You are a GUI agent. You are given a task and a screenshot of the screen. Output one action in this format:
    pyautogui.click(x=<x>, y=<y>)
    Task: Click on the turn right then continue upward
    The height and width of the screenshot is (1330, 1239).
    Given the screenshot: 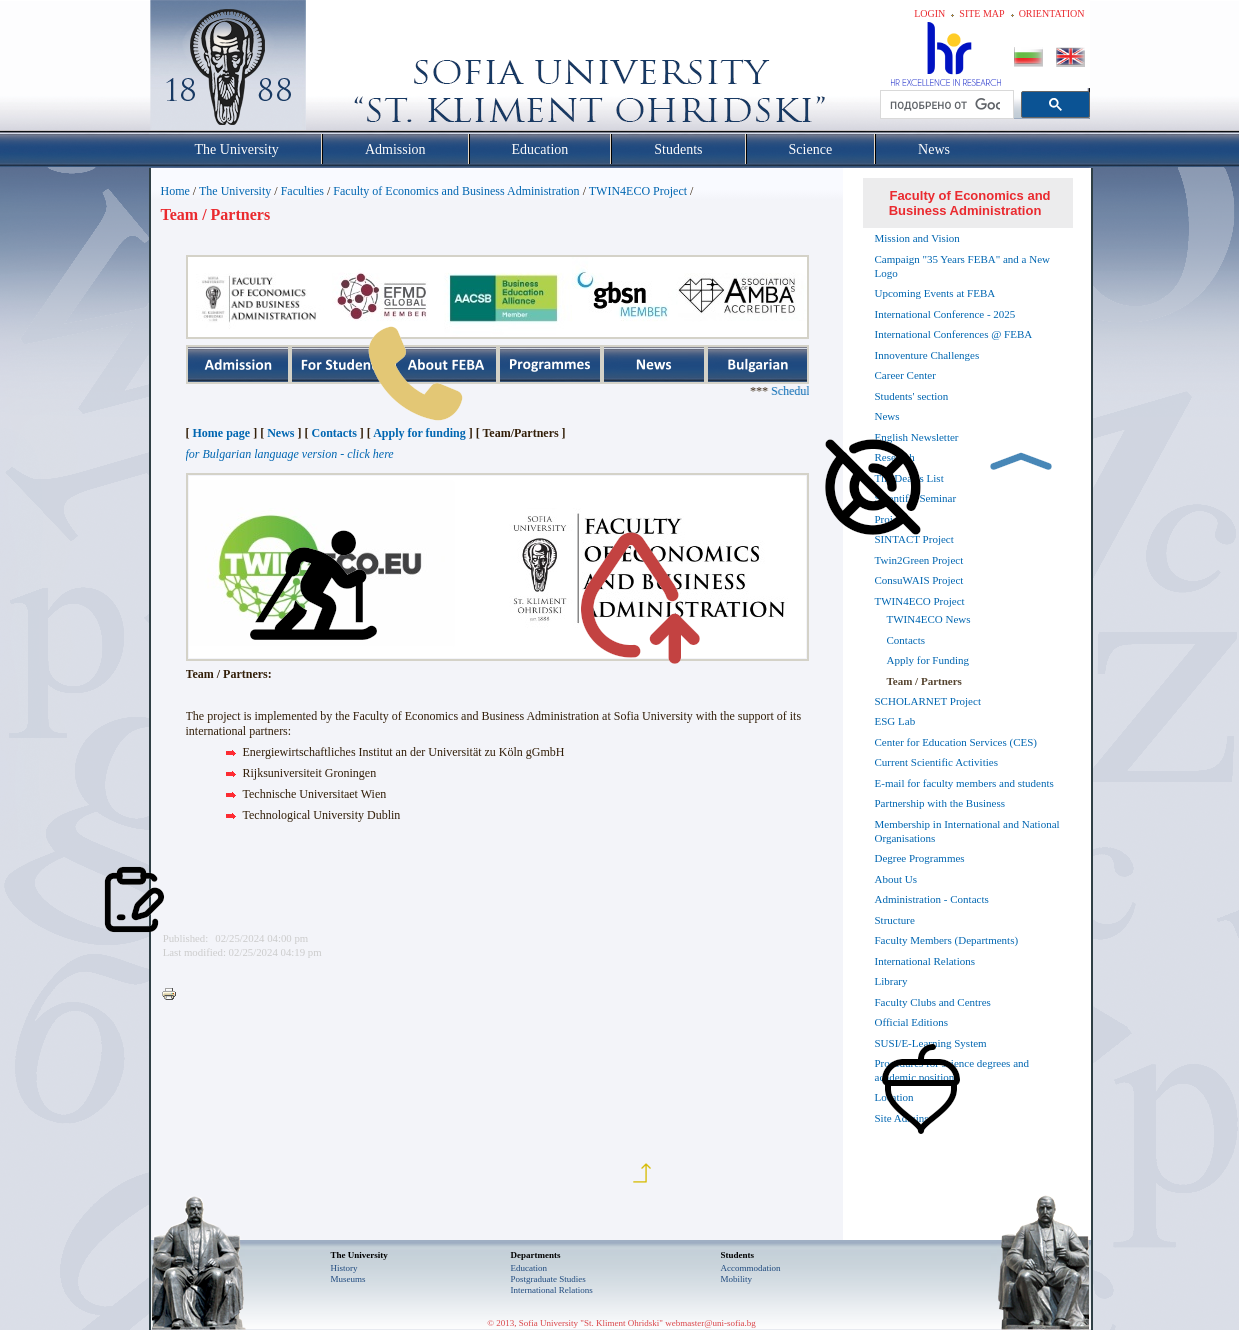 What is the action you would take?
    pyautogui.click(x=642, y=1173)
    